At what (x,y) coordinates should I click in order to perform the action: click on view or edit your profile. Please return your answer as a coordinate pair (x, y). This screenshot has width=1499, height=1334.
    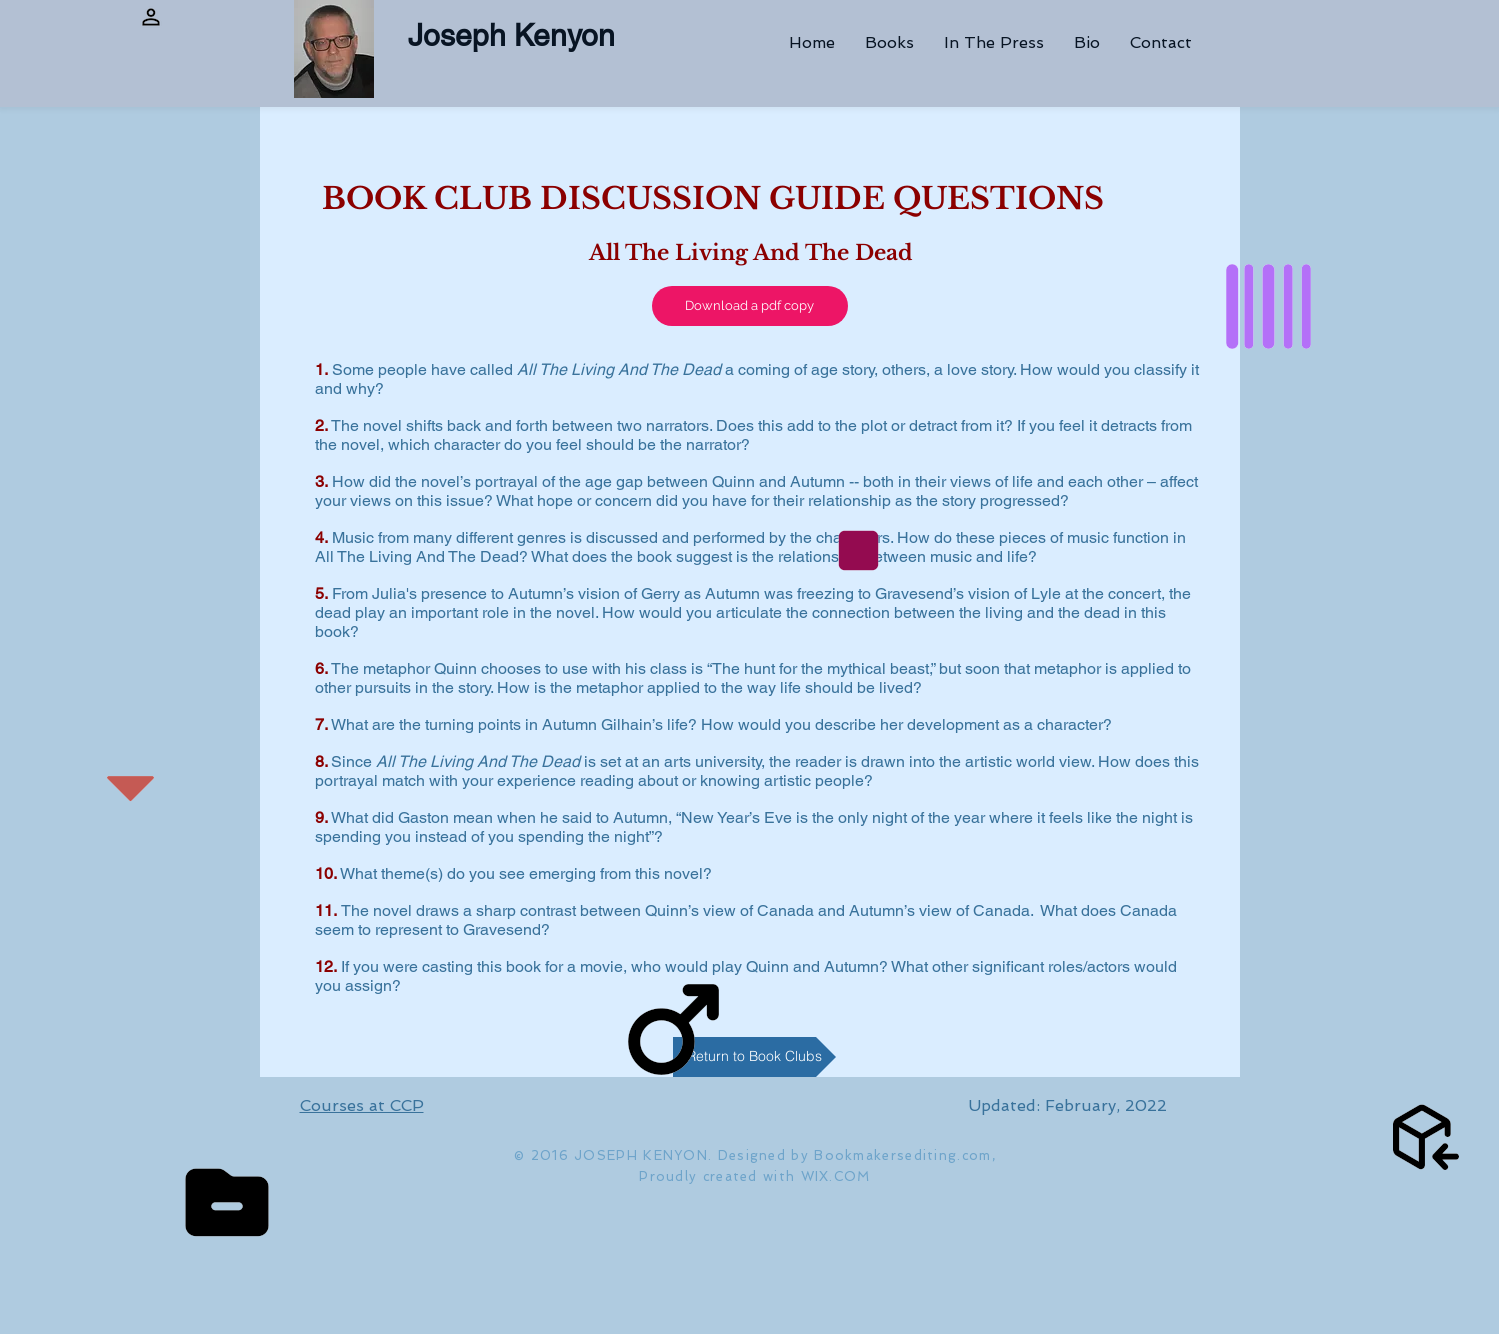
    Looking at the image, I should click on (151, 17).